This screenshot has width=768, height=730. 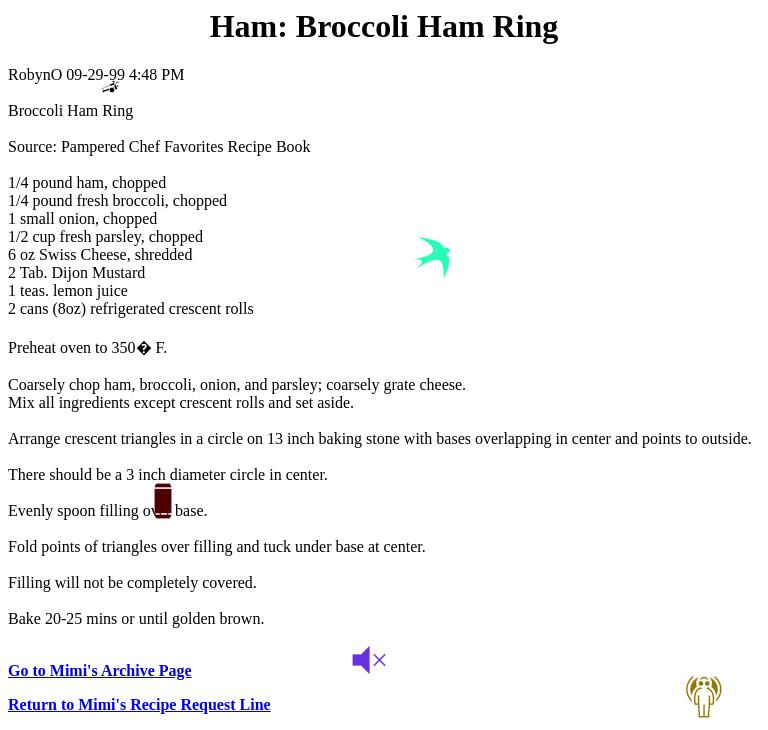 I want to click on indicates enhanced awareness or heightened perception state, so click(x=704, y=697).